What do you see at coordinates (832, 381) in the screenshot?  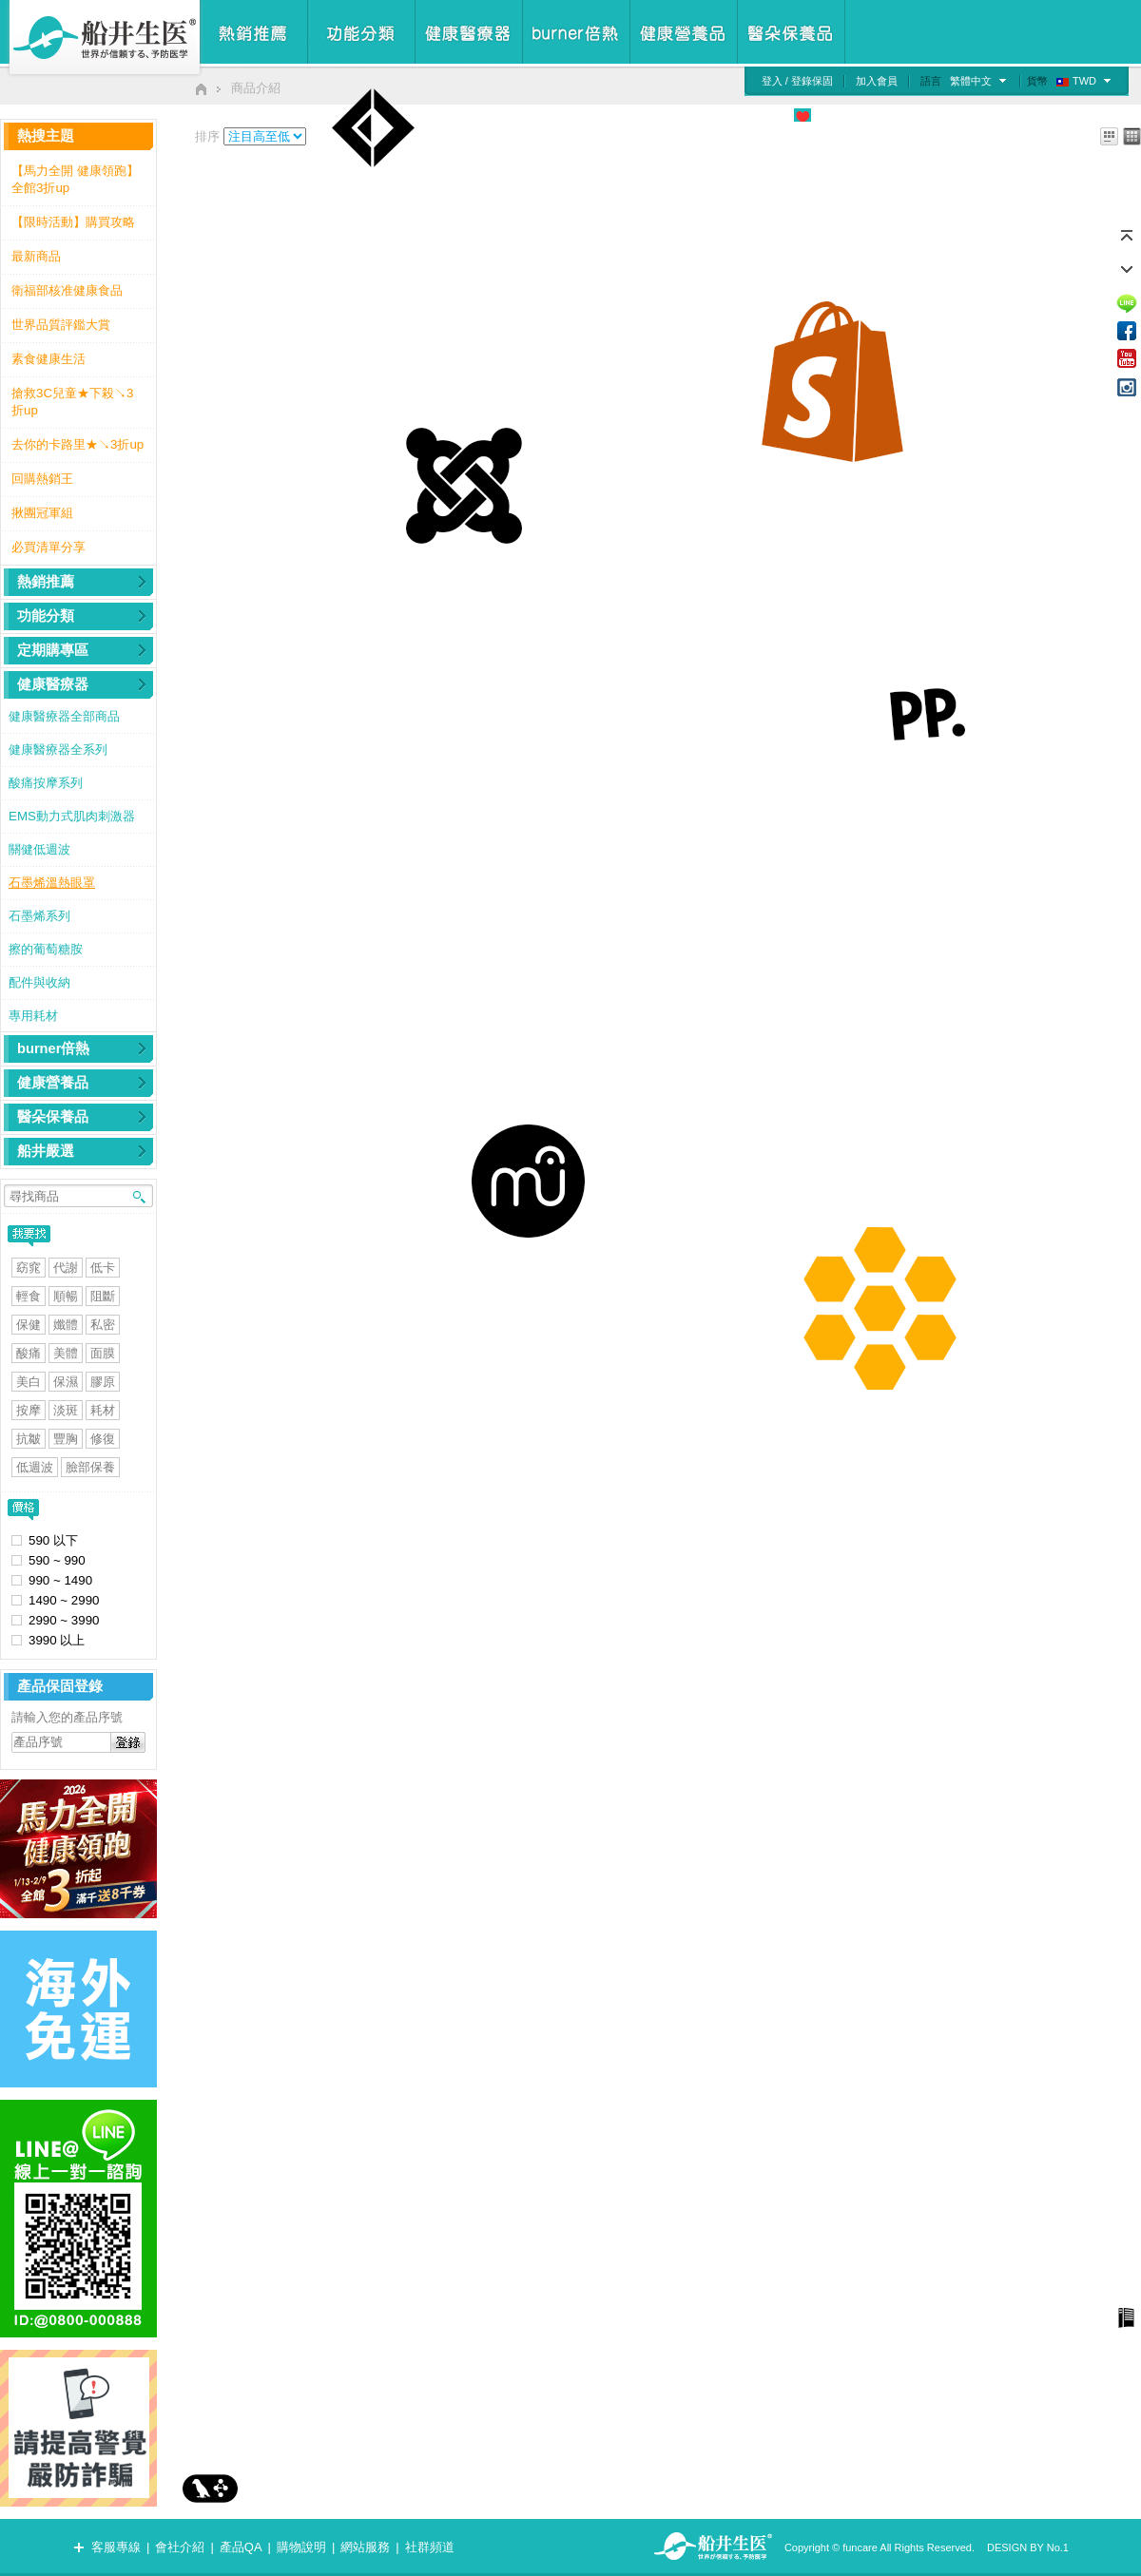 I see `open shopify store dashboard` at bounding box center [832, 381].